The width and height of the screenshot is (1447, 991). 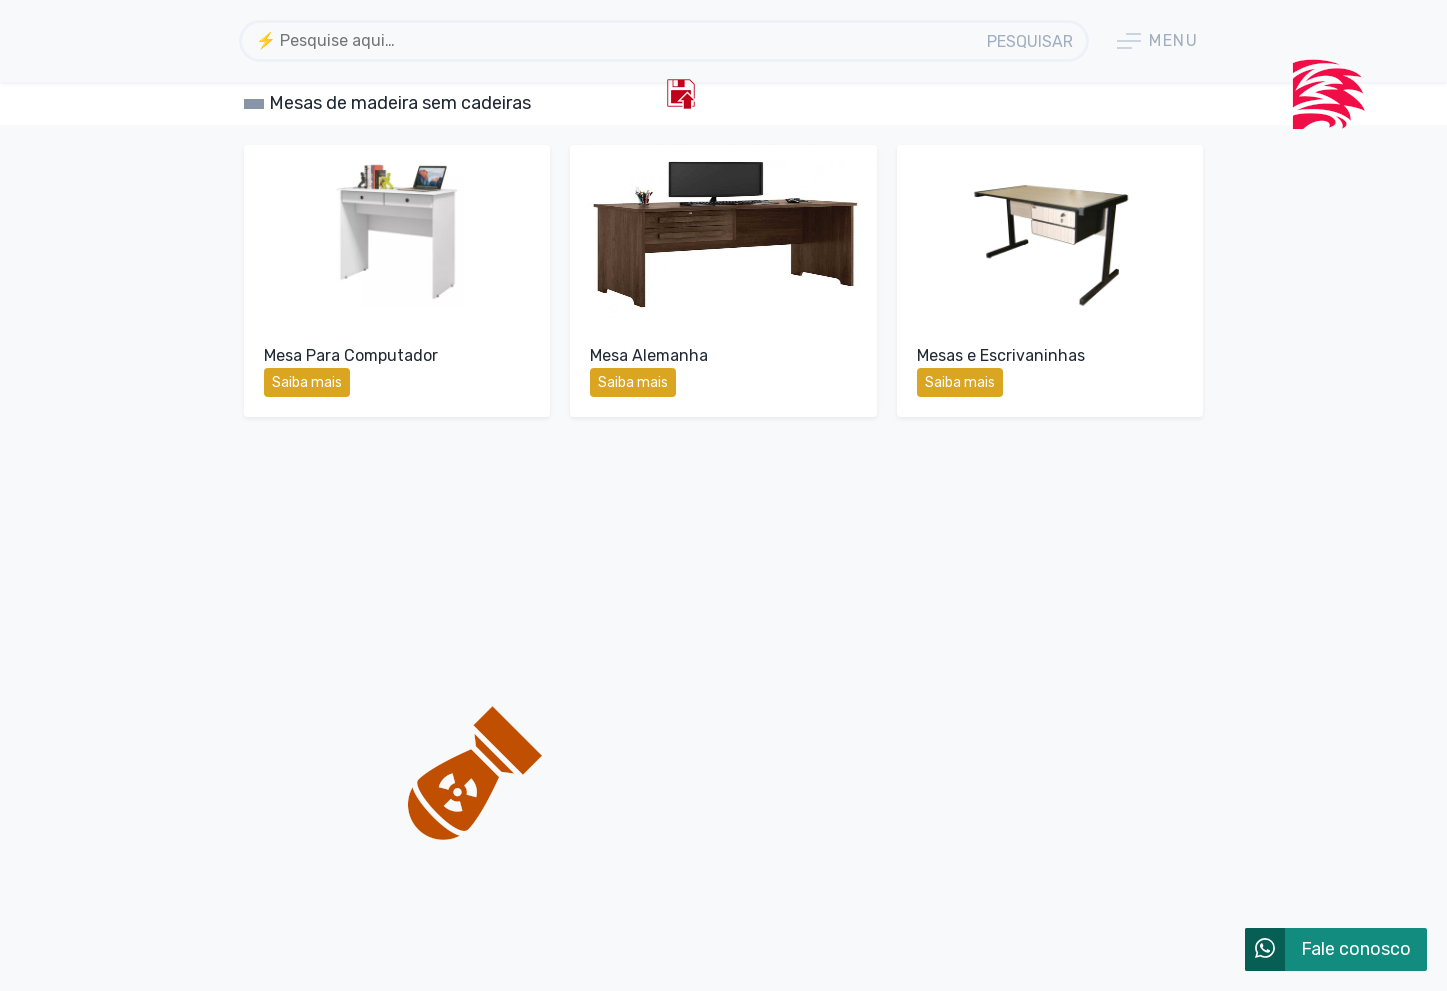 I want to click on save your current progress, so click(x=681, y=93).